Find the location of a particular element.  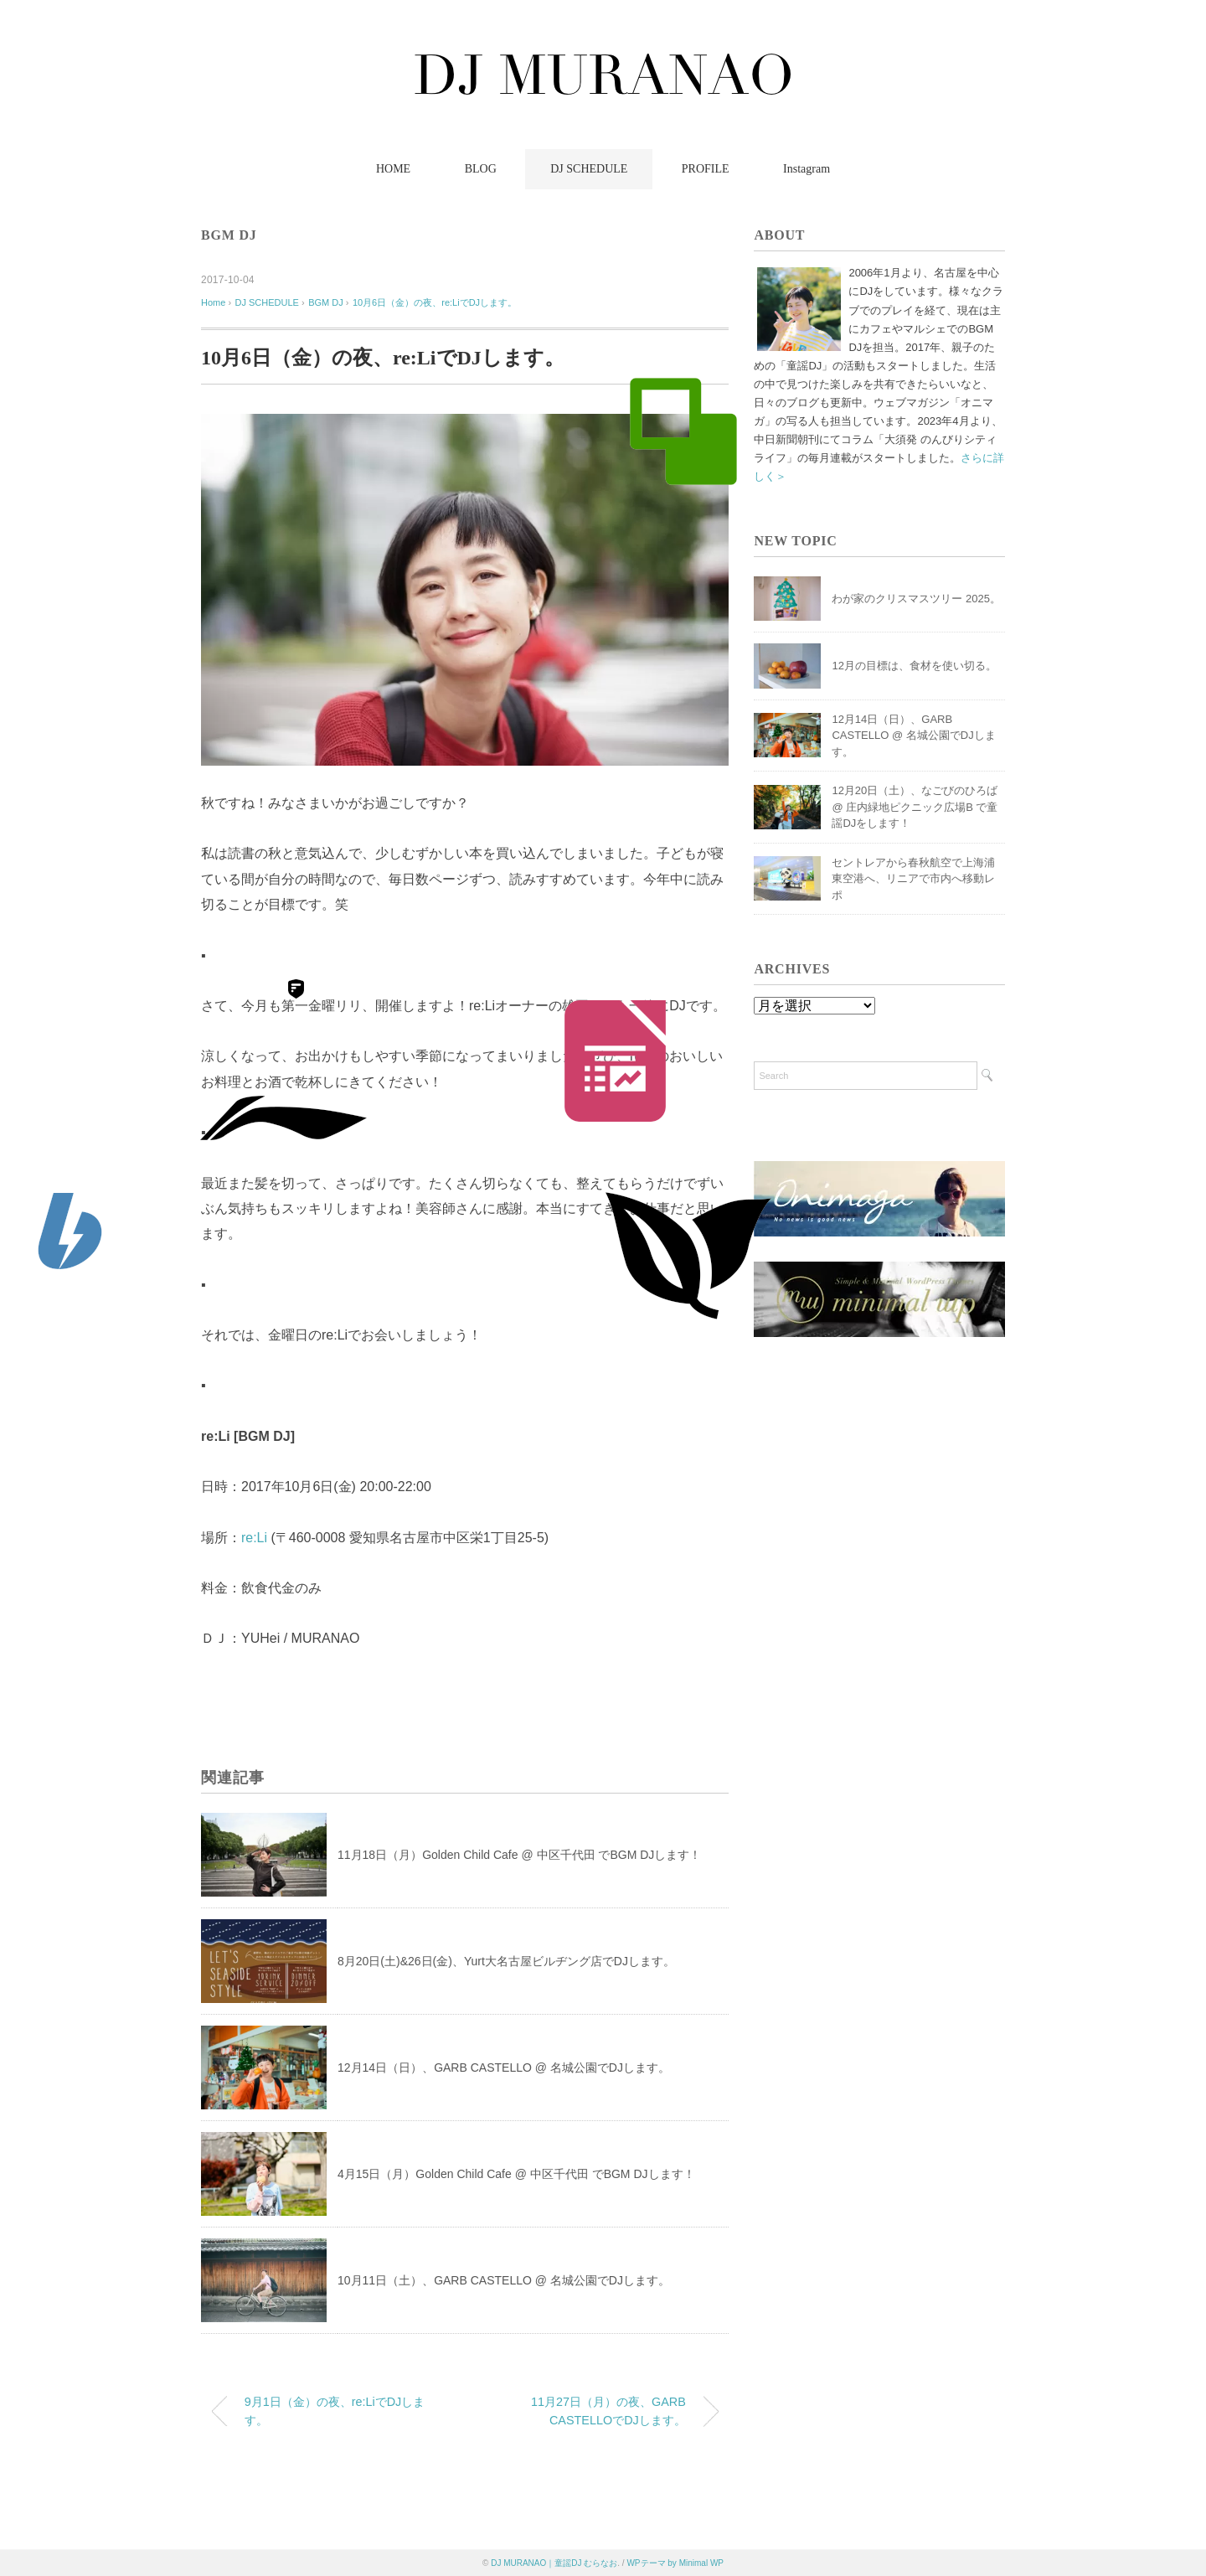

open 2FAS authenticator app is located at coordinates (296, 989).